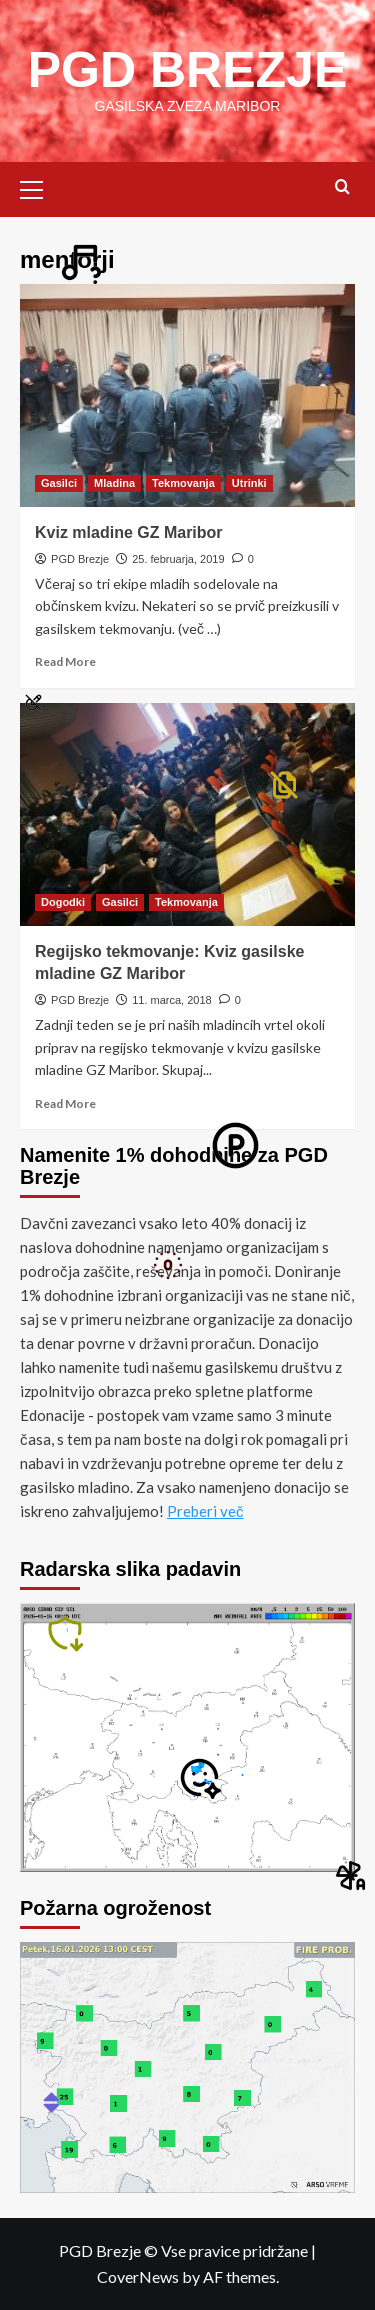 The image size is (375, 2310). I want to click on files are unavailable or inaccessible, so click(284, 785).